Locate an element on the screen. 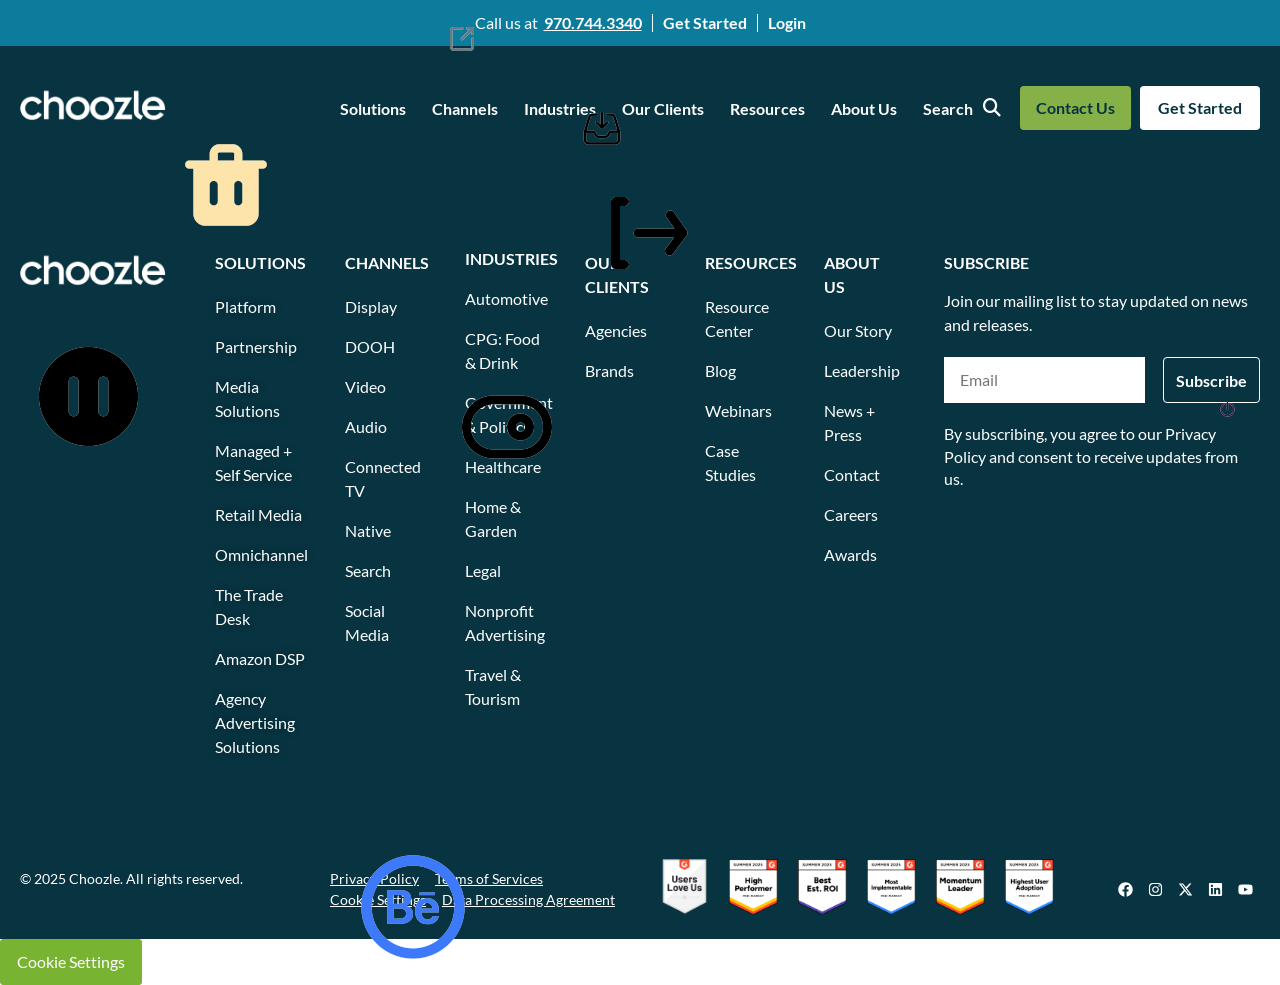  visit Behance profile is located at coordinates (413, 907).